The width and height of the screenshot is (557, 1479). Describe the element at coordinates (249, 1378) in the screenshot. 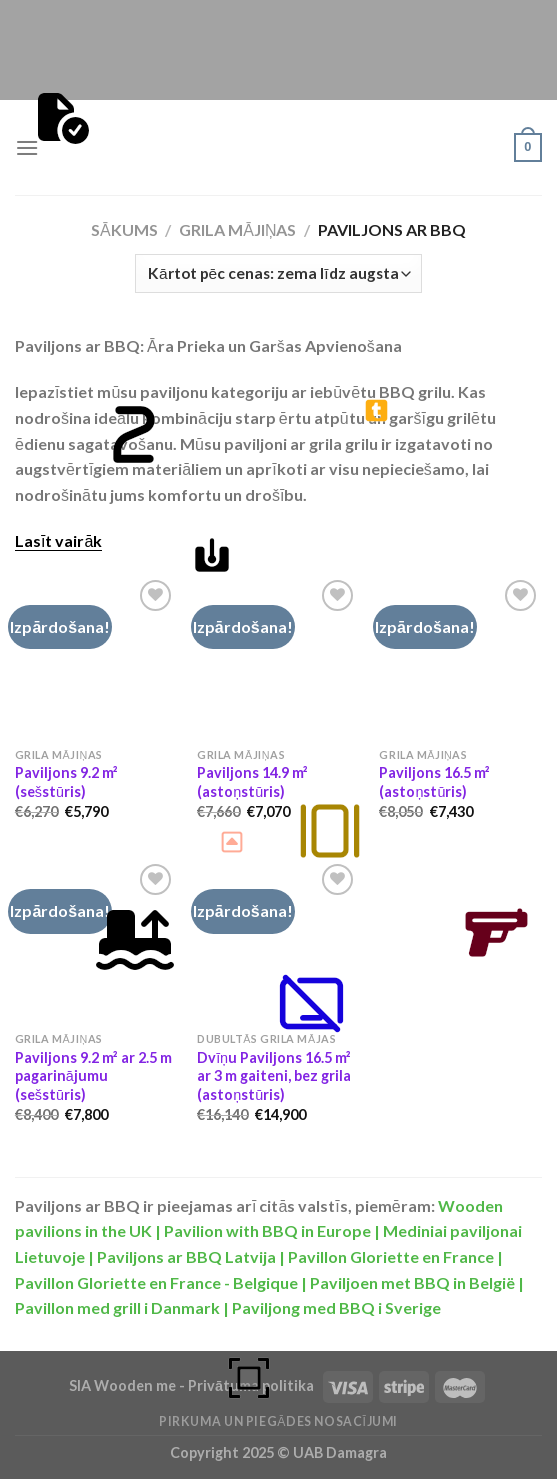

I see `scan a document or QR code` at that location.